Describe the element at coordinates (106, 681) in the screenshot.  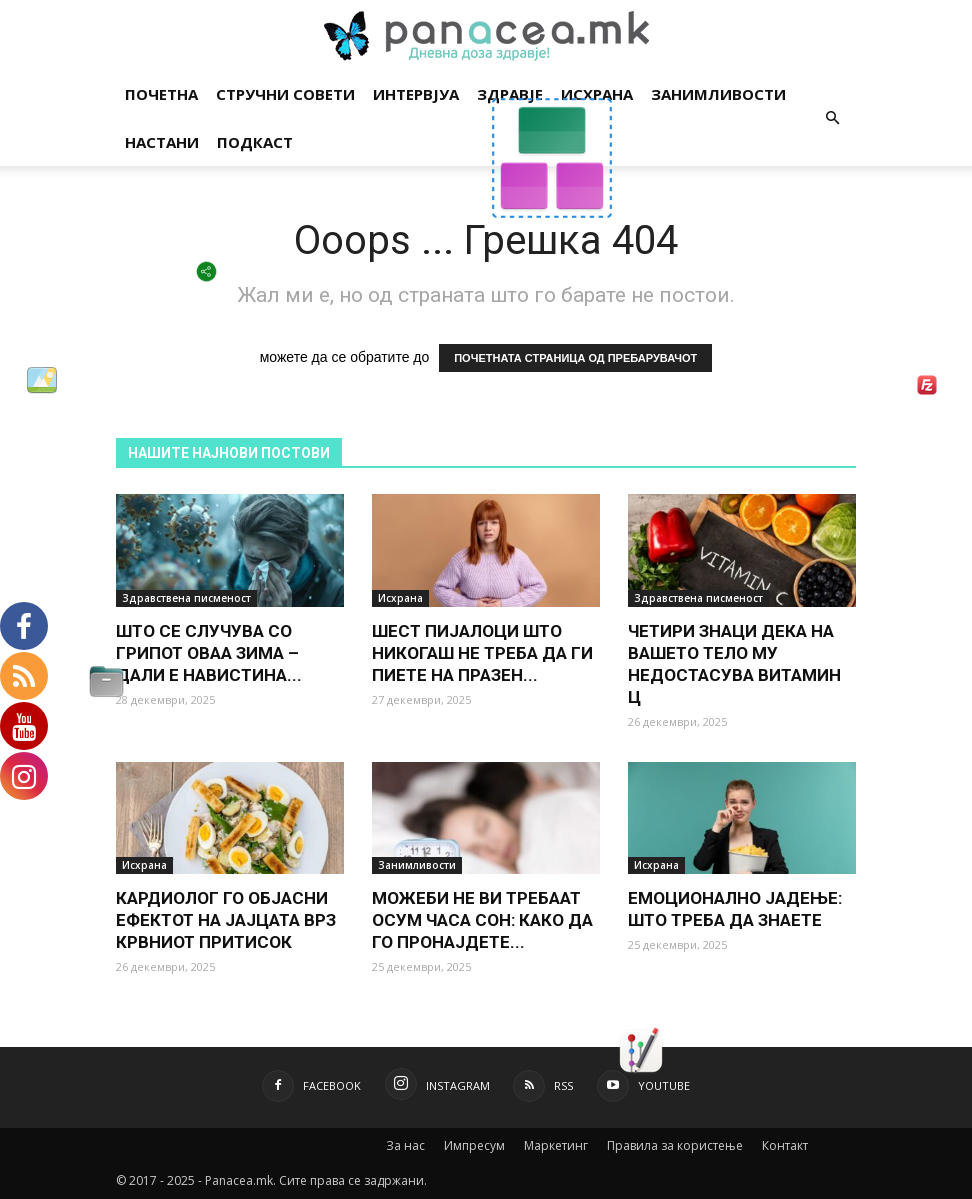
I see `open the nautilus file manager` at that location.